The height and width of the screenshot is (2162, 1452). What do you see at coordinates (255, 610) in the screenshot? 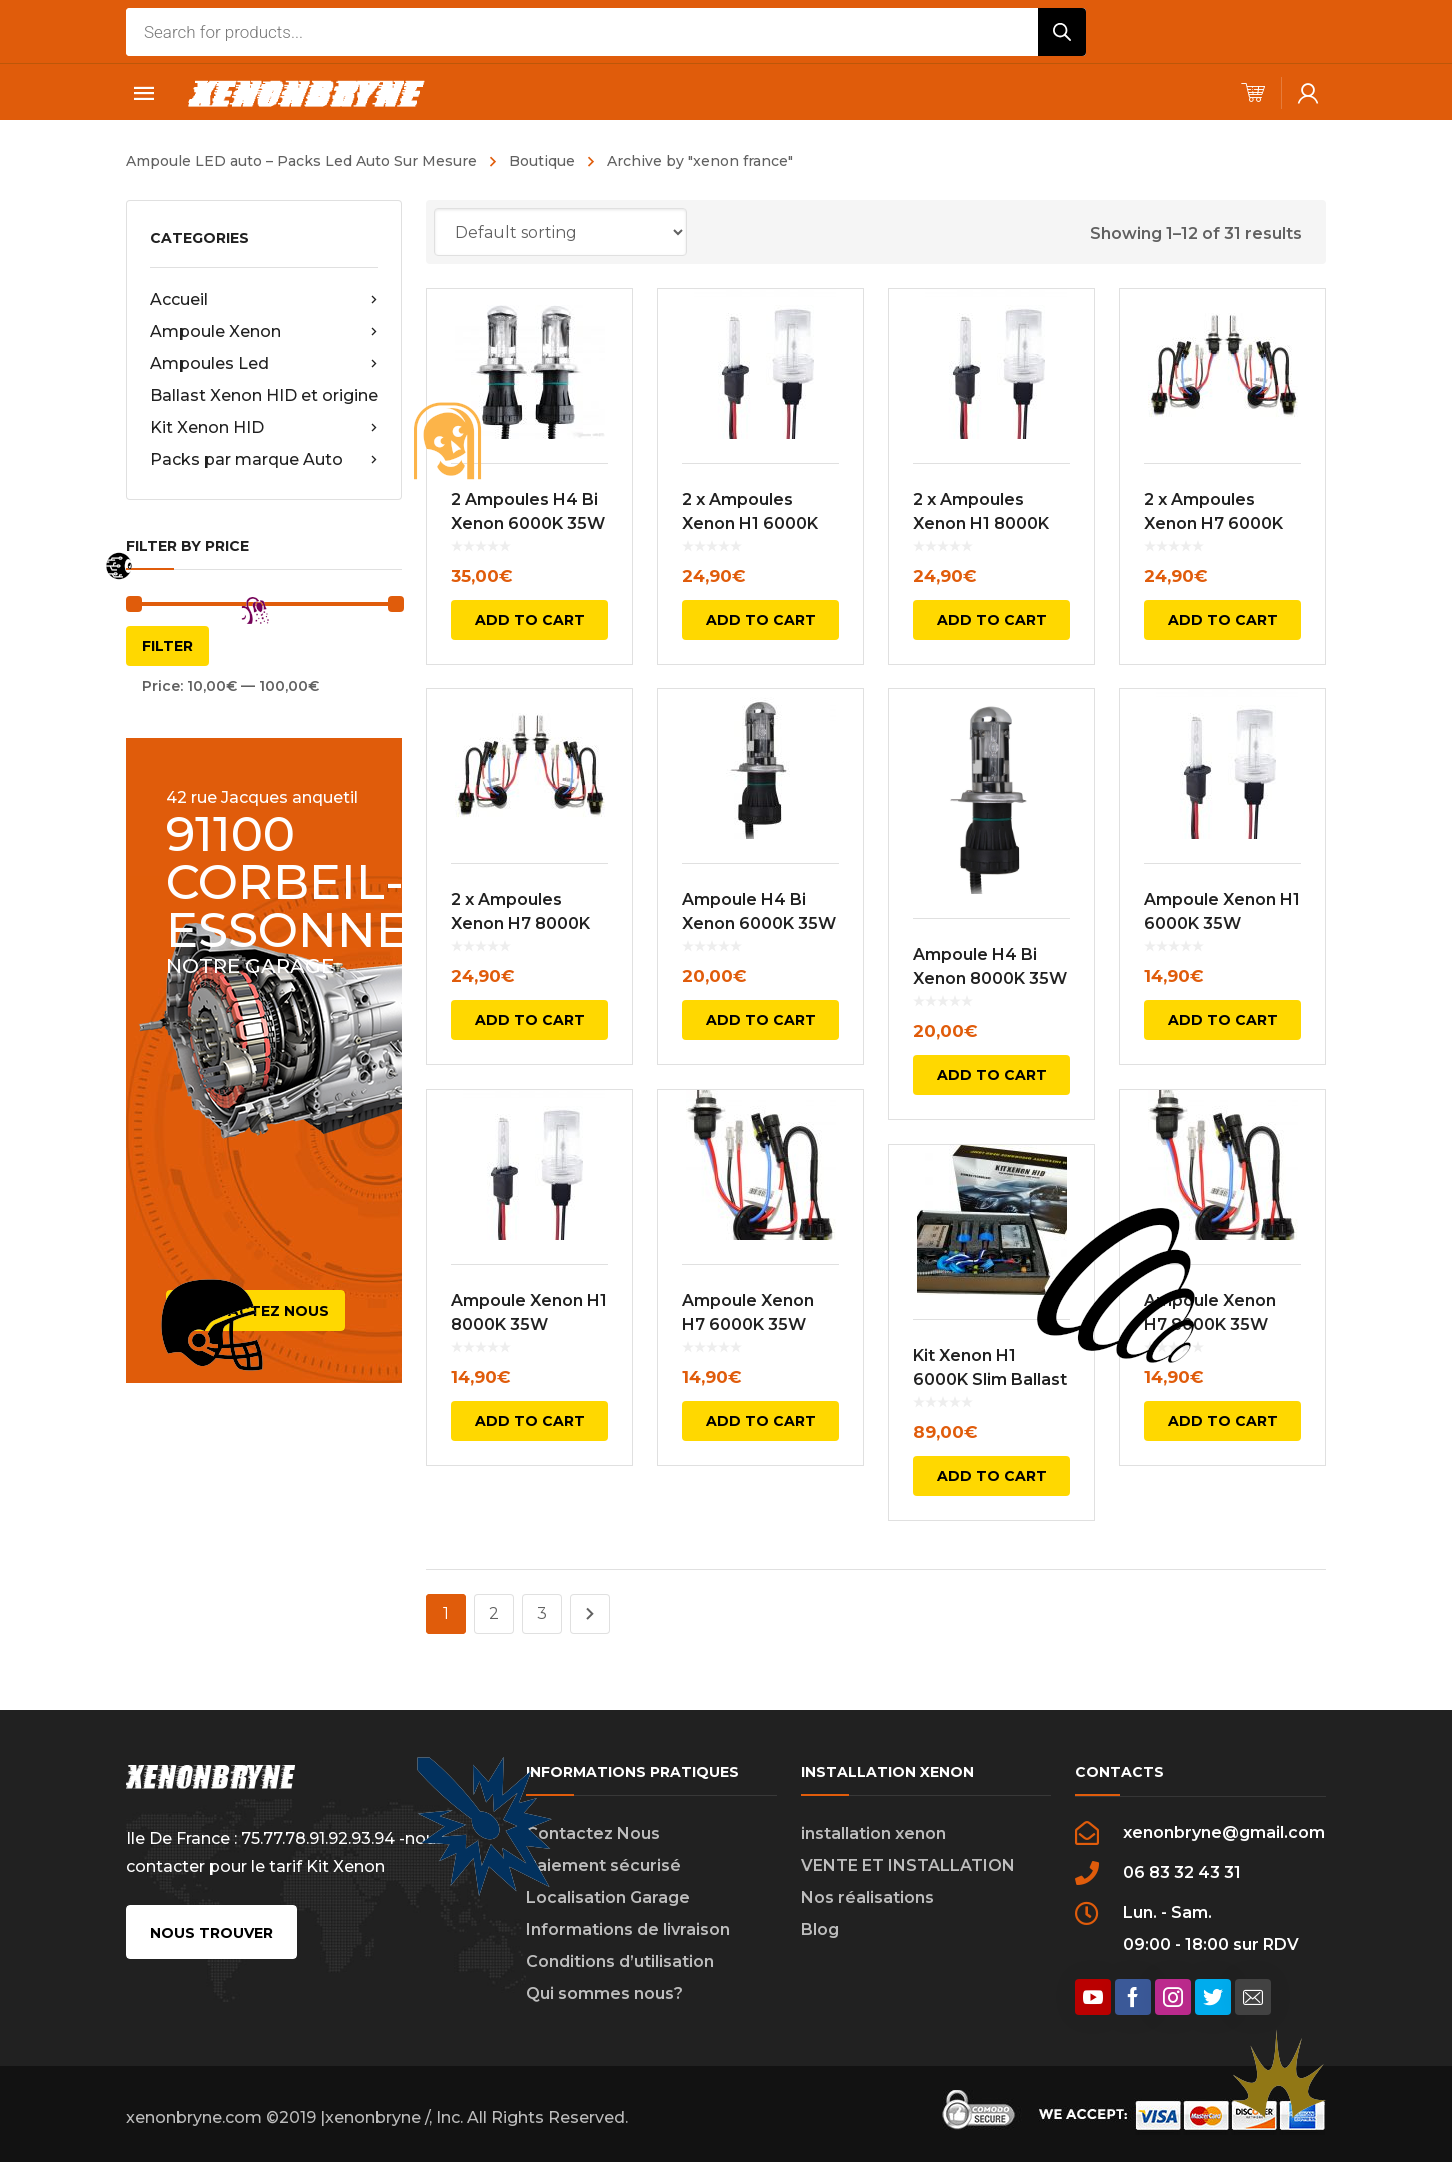
I see `indicates pollen or allergen levels in weather app` at bounding box center [255, 610].